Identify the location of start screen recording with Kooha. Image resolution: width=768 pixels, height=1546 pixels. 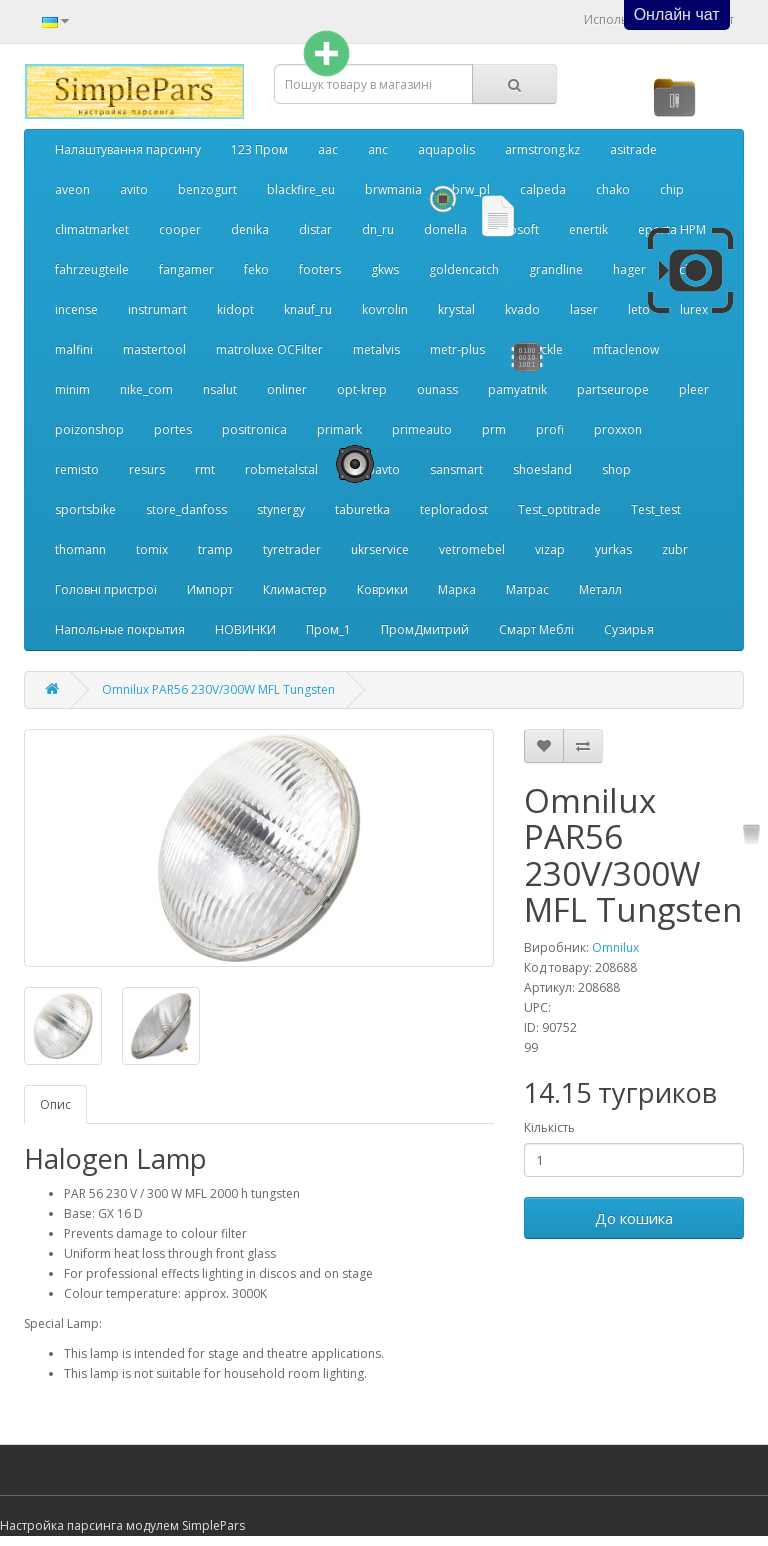
(690, 270).